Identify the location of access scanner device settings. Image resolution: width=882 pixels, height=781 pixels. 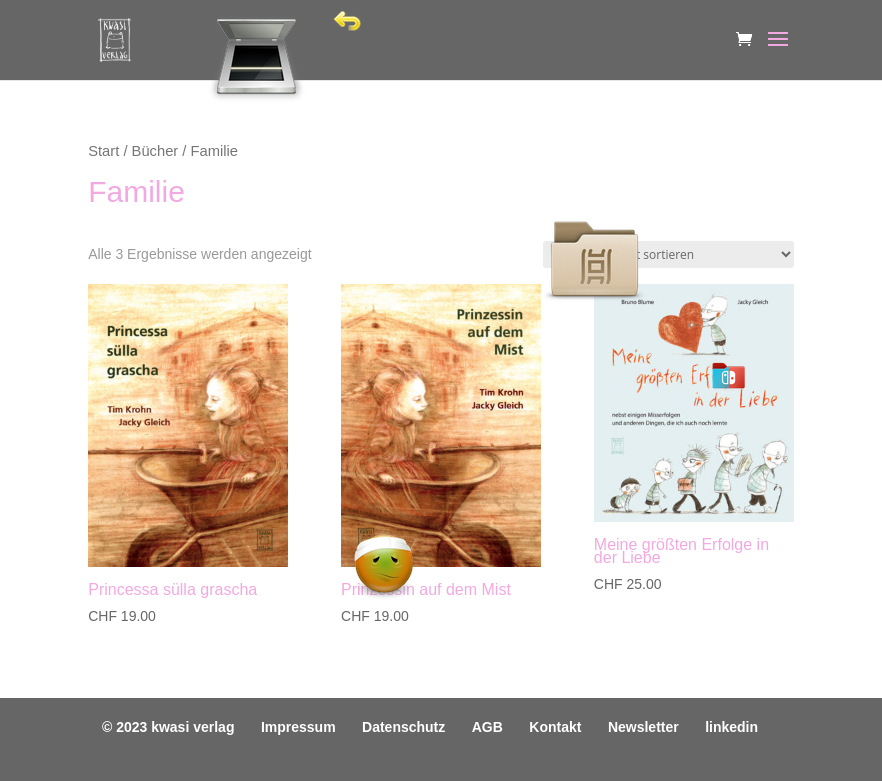
(258, 60).